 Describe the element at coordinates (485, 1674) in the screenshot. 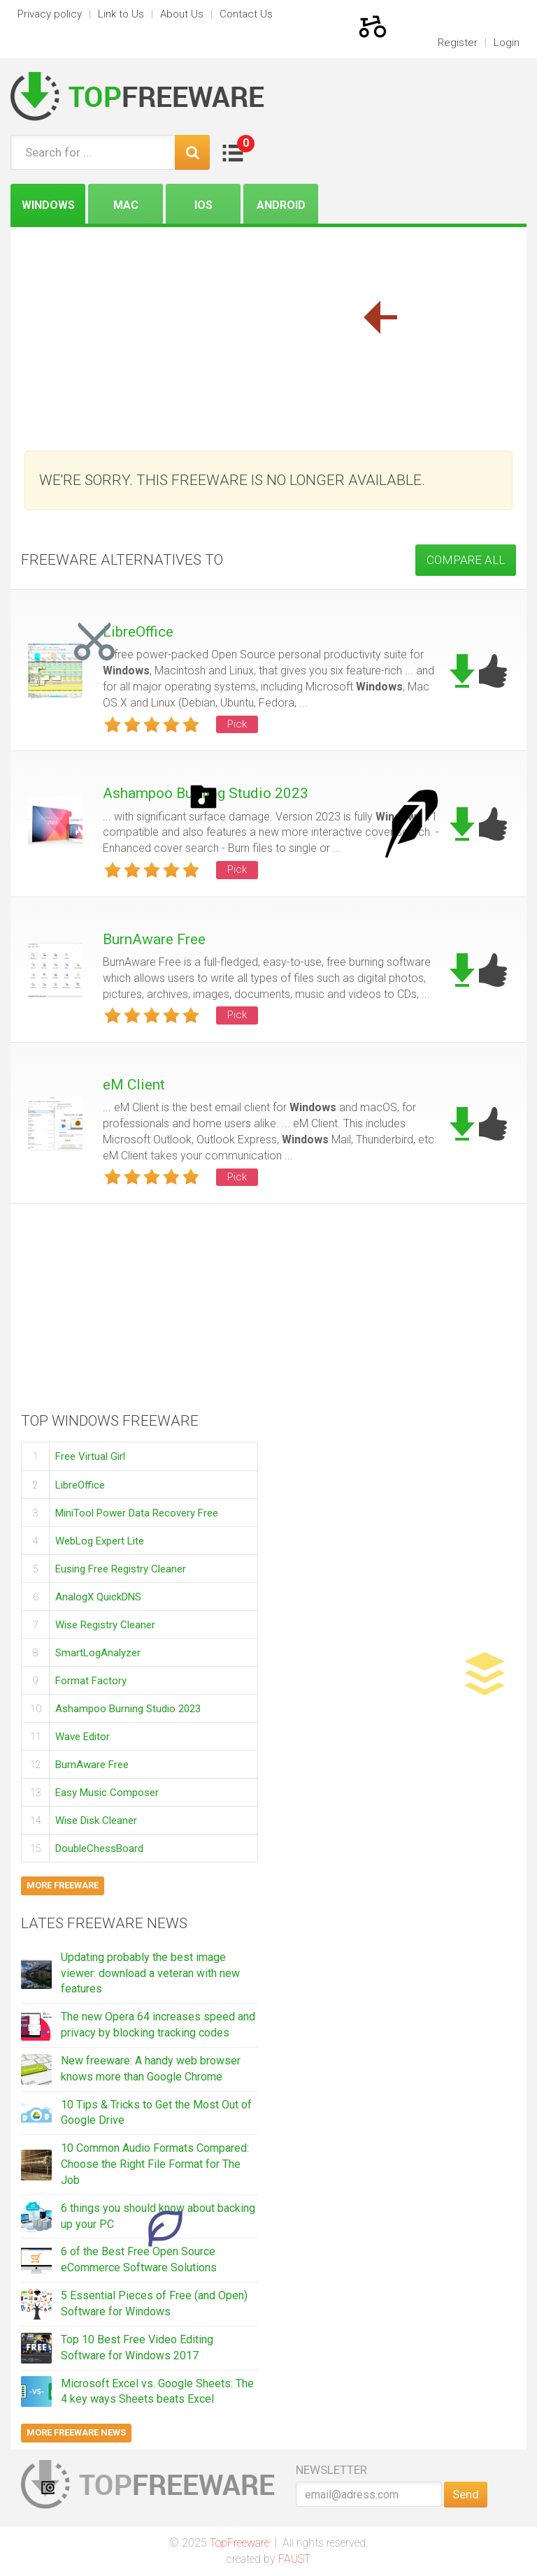

I see `buffer app logo` at that location.